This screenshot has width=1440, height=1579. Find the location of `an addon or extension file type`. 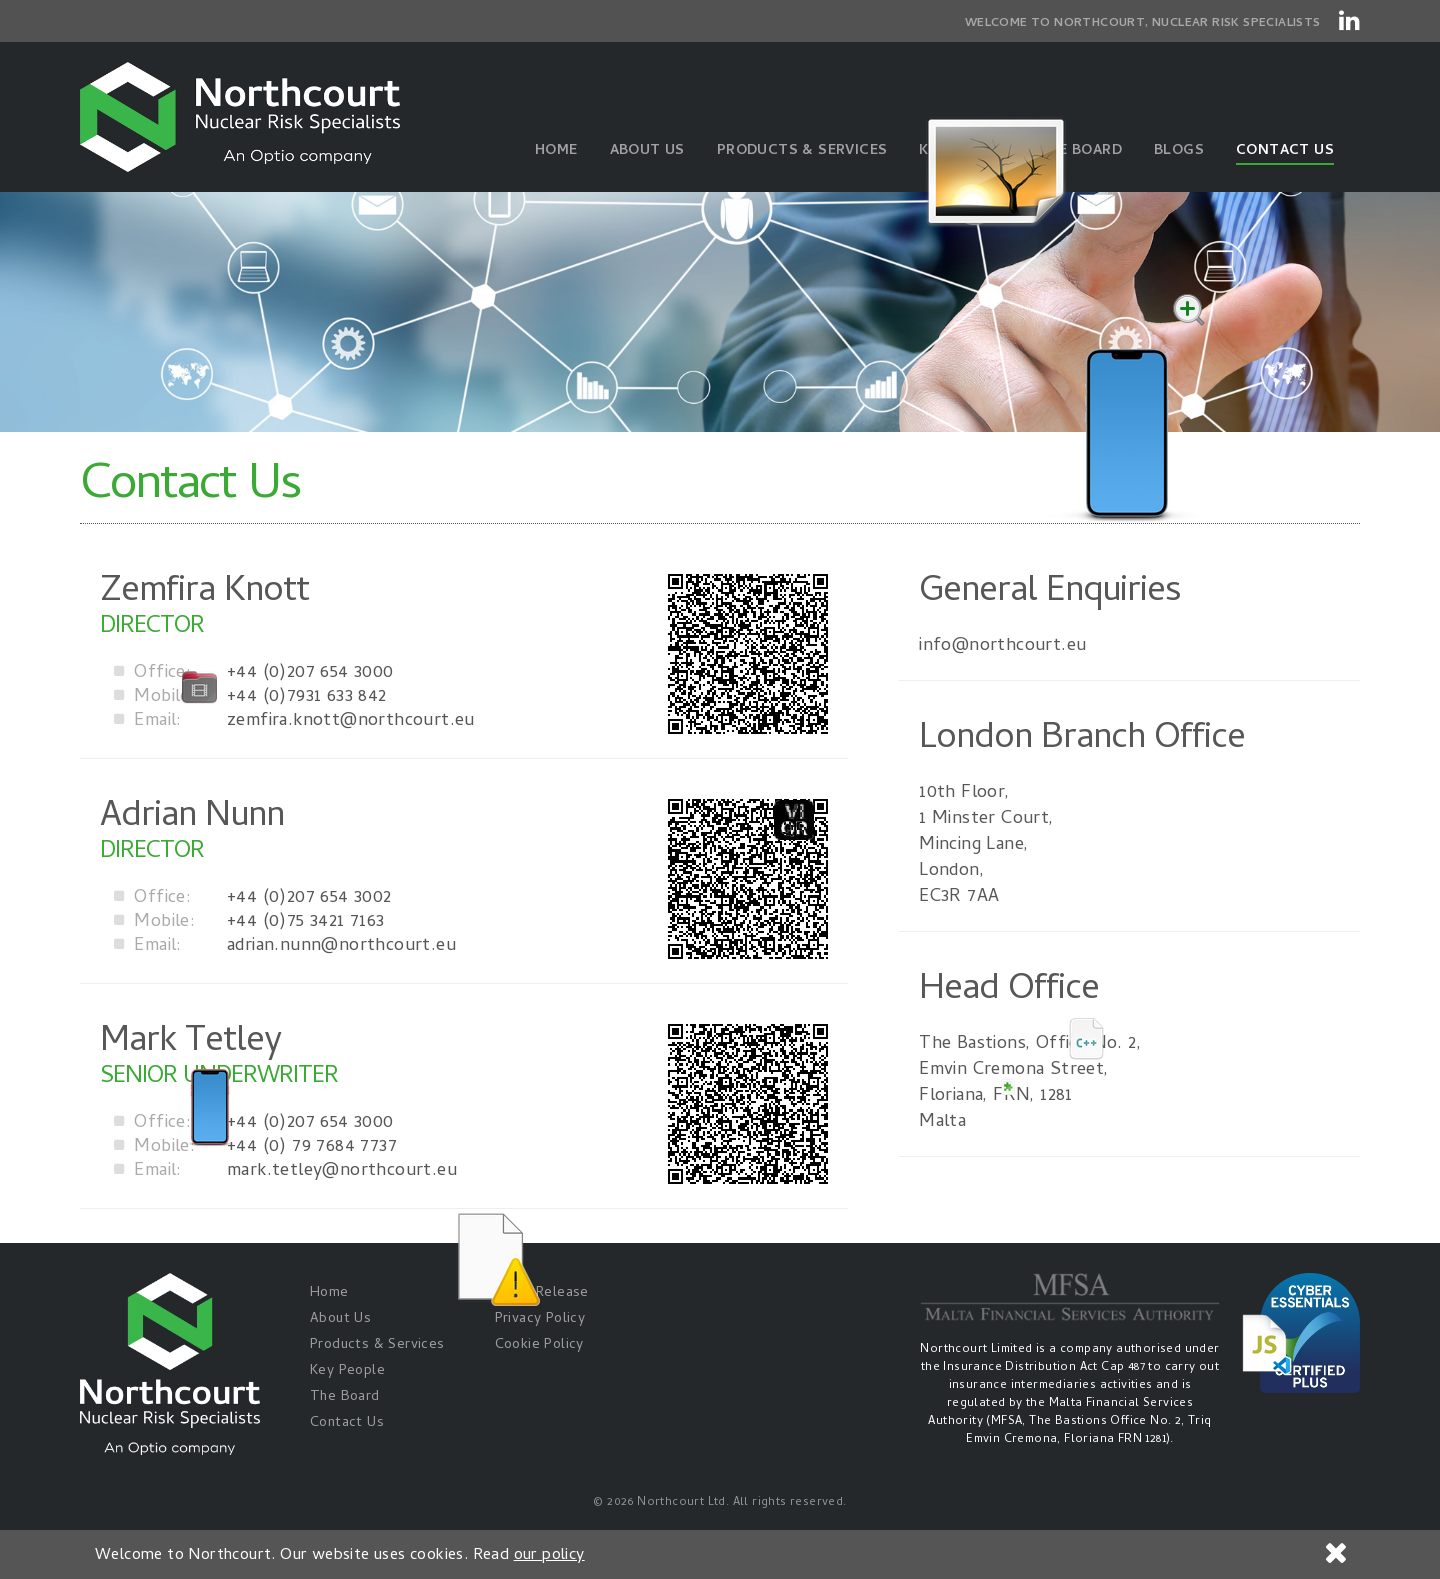

an addon or extension file type is located at coordinates (1008, 1087).